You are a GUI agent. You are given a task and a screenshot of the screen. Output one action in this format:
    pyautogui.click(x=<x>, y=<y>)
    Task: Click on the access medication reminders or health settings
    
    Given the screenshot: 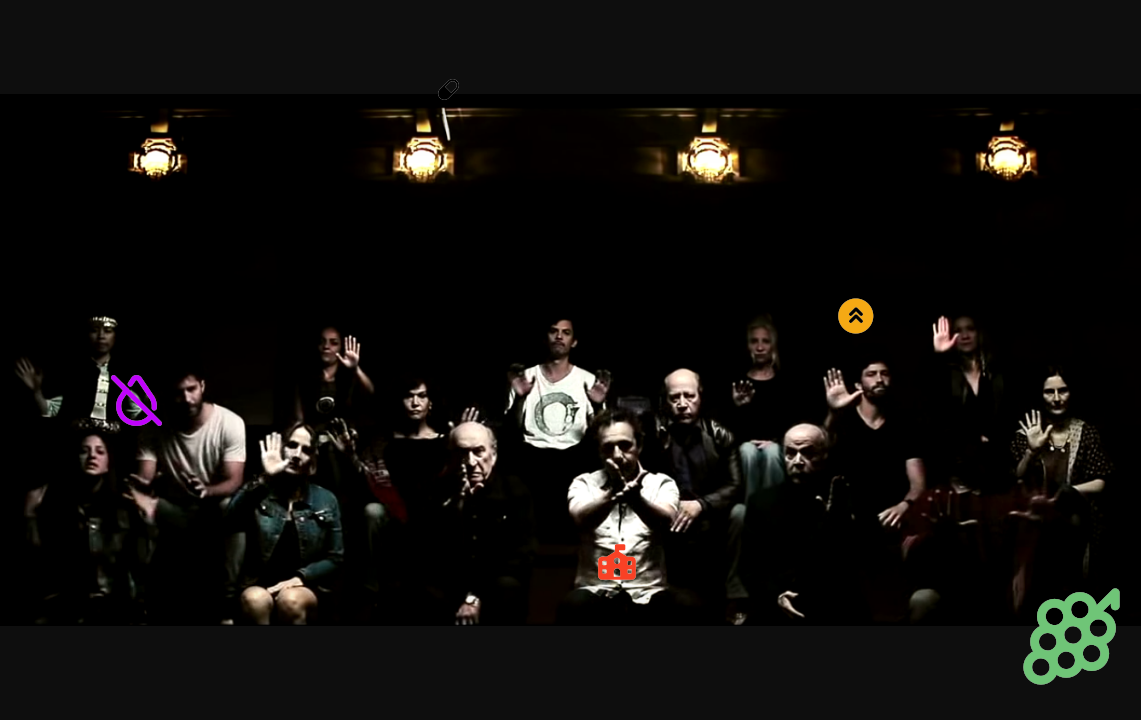 What is the action you would take?
    pyautogui.click(x=448, y=89)
    